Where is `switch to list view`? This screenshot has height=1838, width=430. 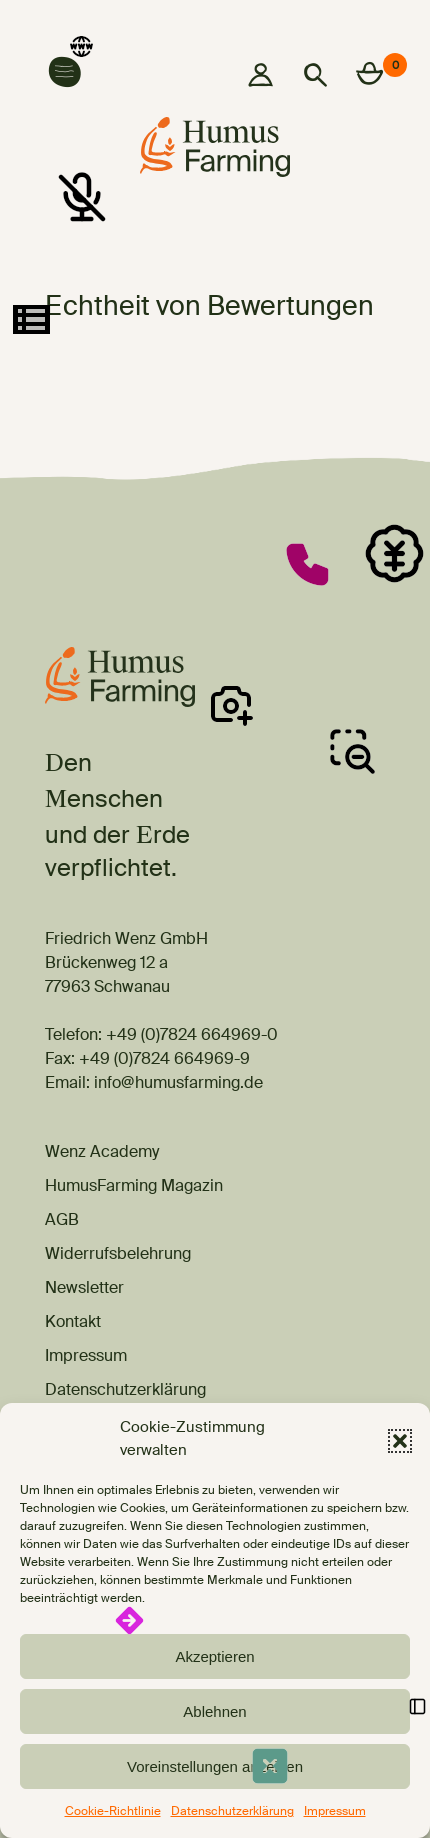
switch to list view is located at coordinates (32, 319).